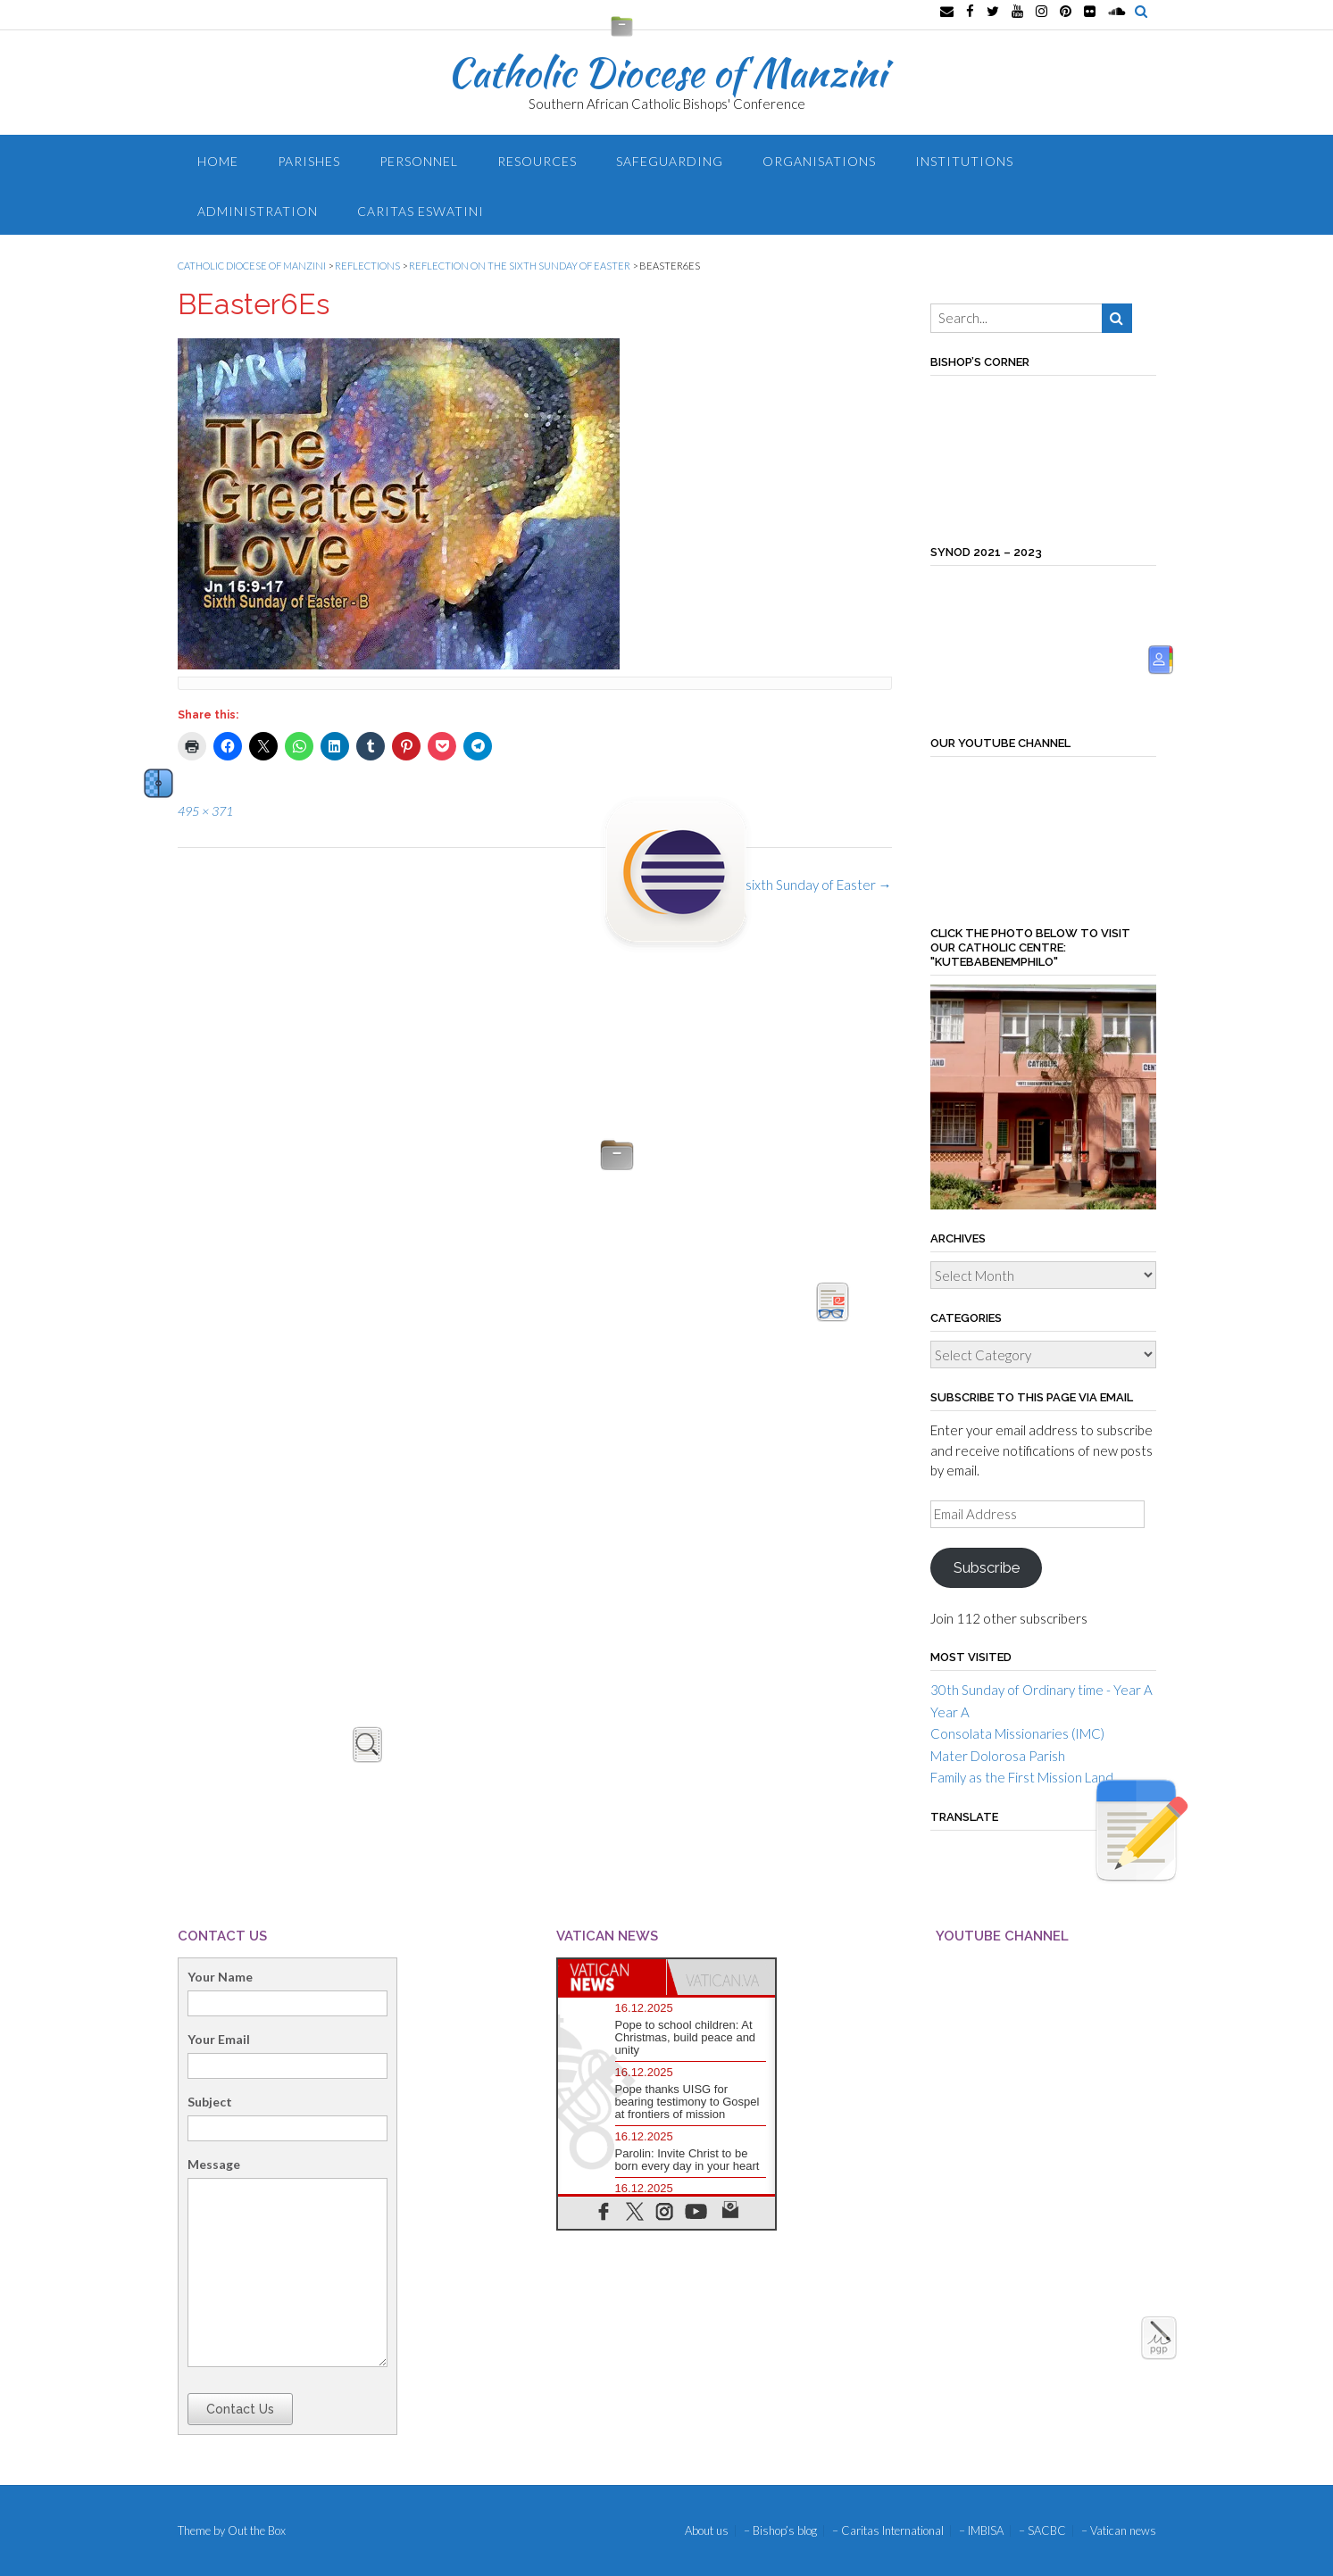 This screenshot has width=1333, height=2576. Describe the element at coordinates (1136, 1830) in the screenshot. I see `open the text editor application` at that location.